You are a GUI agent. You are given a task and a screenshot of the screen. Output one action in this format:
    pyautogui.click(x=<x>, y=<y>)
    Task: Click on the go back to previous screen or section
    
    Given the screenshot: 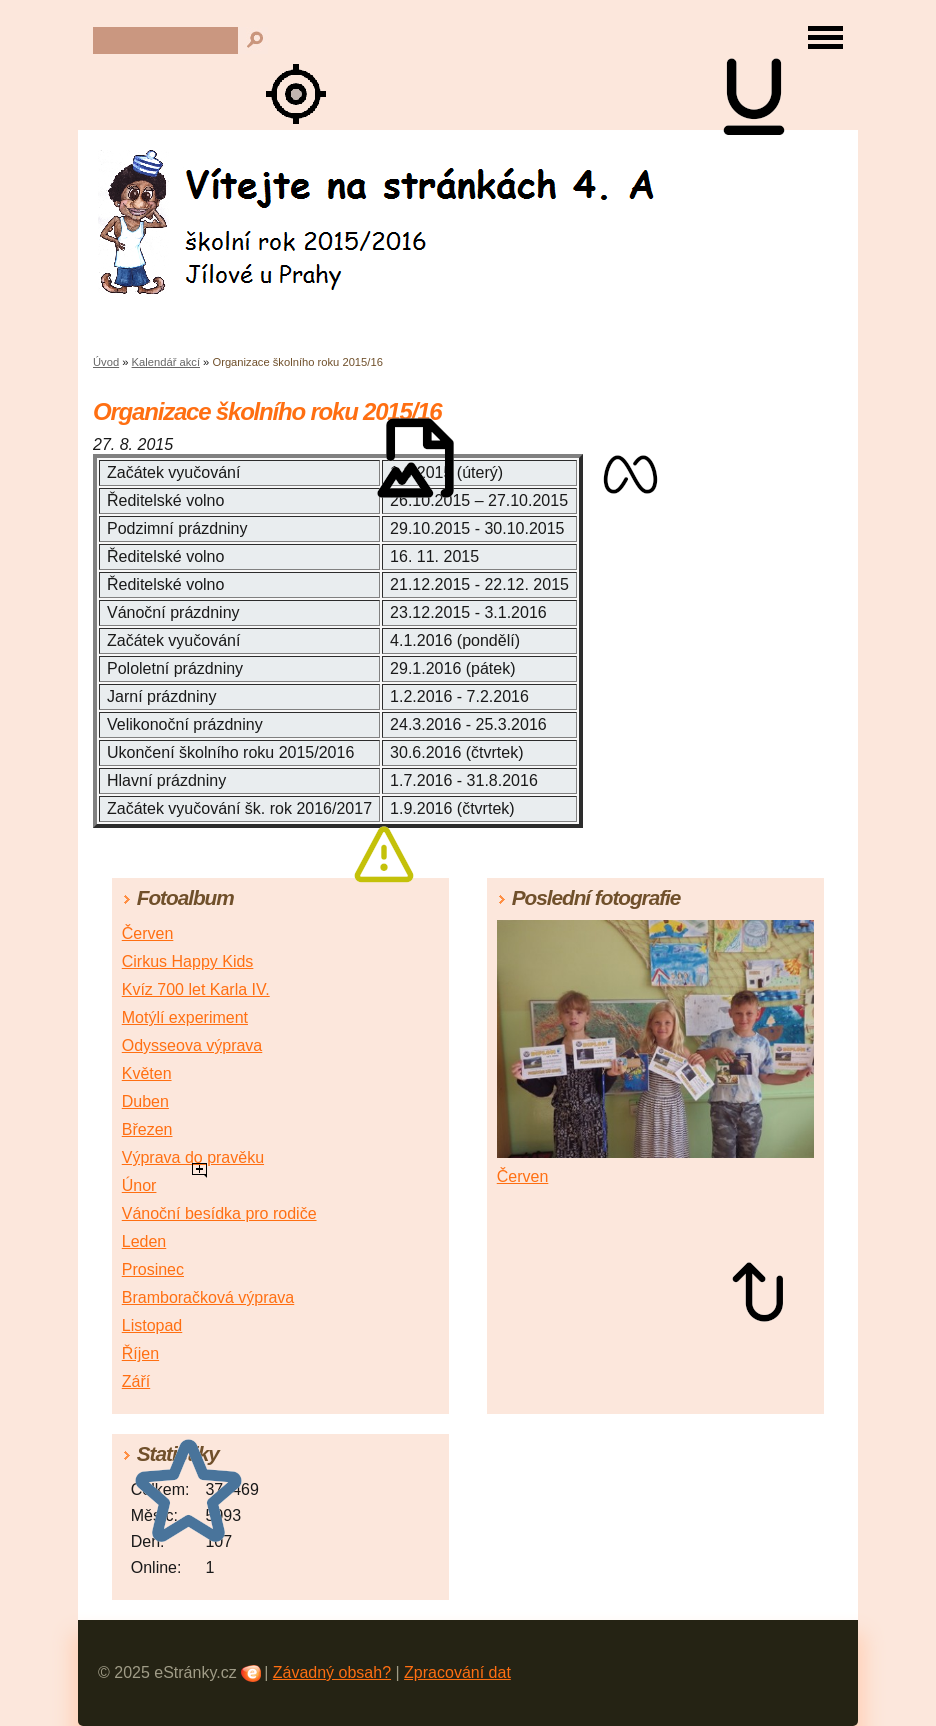 What is the action you would take?
    pyautogui.click(x=760, y=1292)
    